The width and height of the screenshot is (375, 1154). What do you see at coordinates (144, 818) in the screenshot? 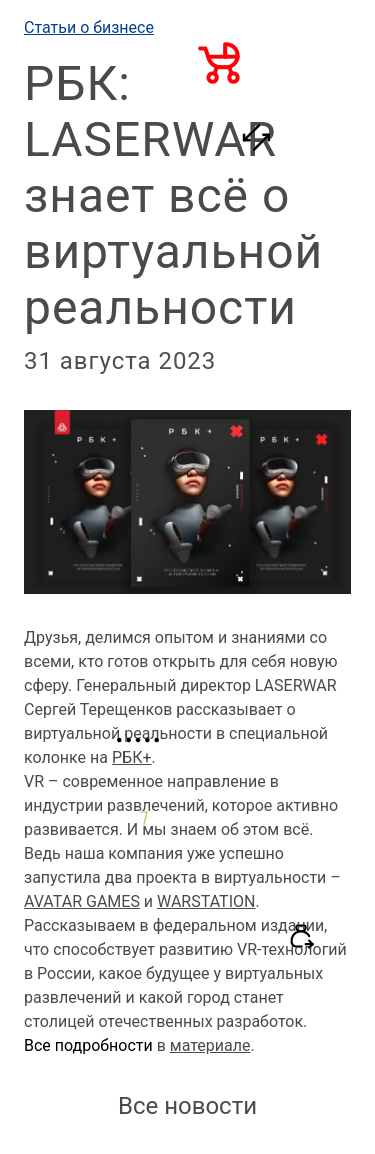
I see `indicates item number 7 in a list or sequence` at bounding box center [144, 818].